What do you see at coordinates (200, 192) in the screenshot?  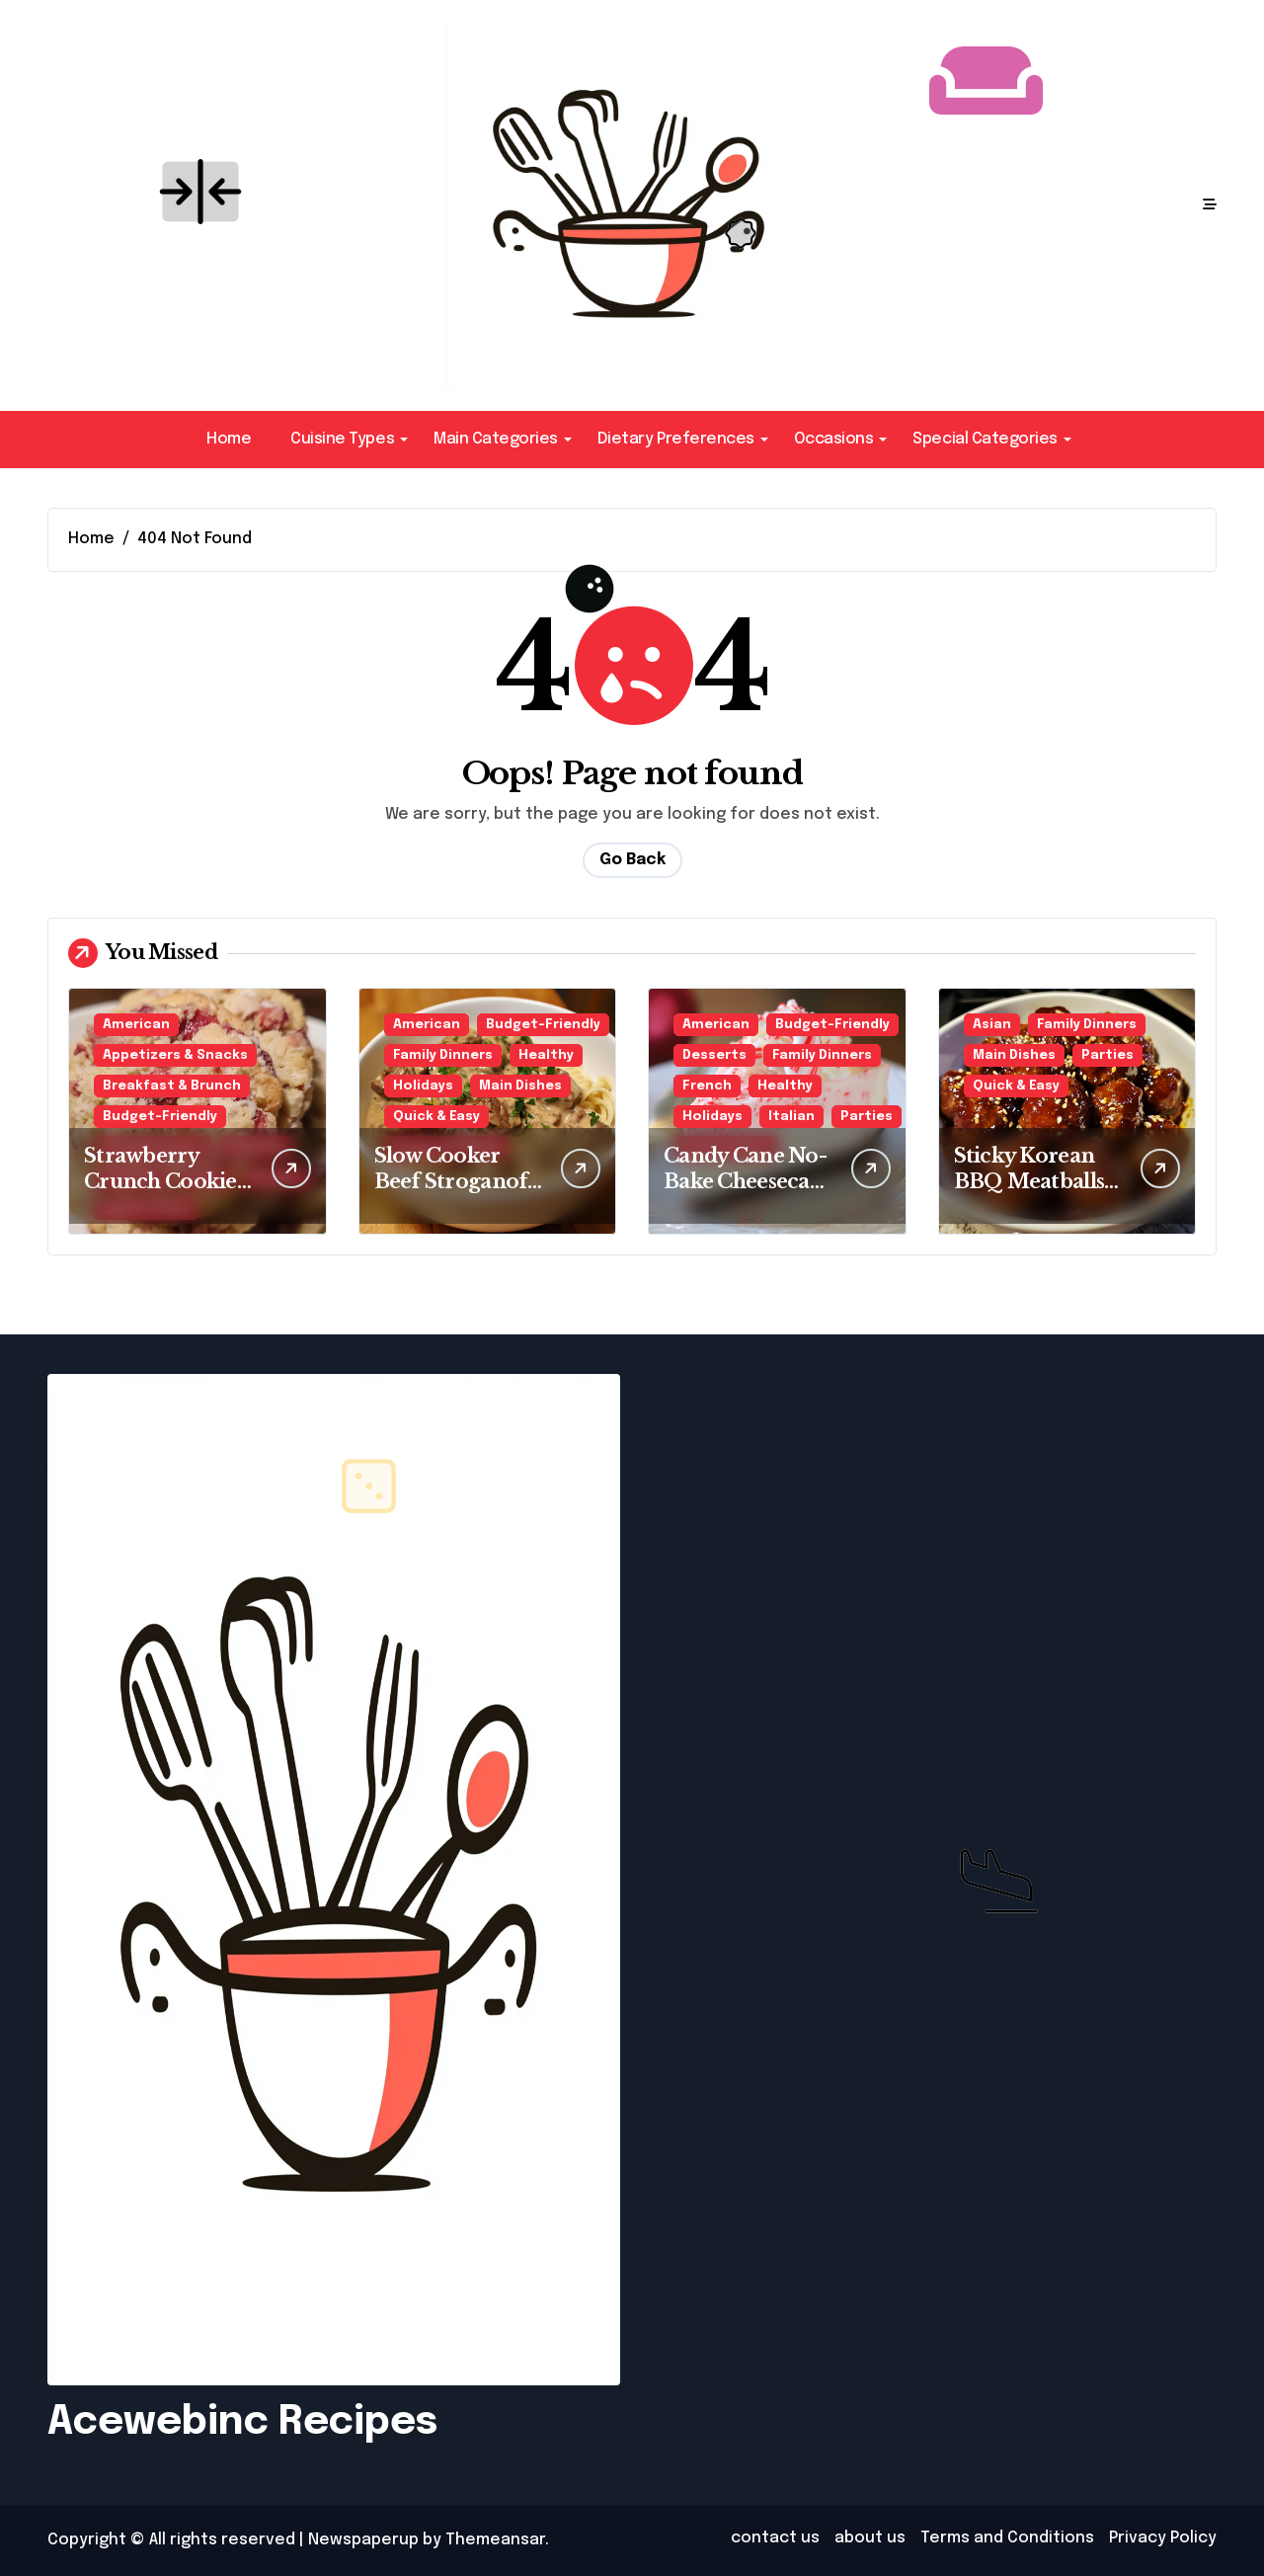 I see `collapse or minimize a panel horizontally` at bounding box center [200, 192].